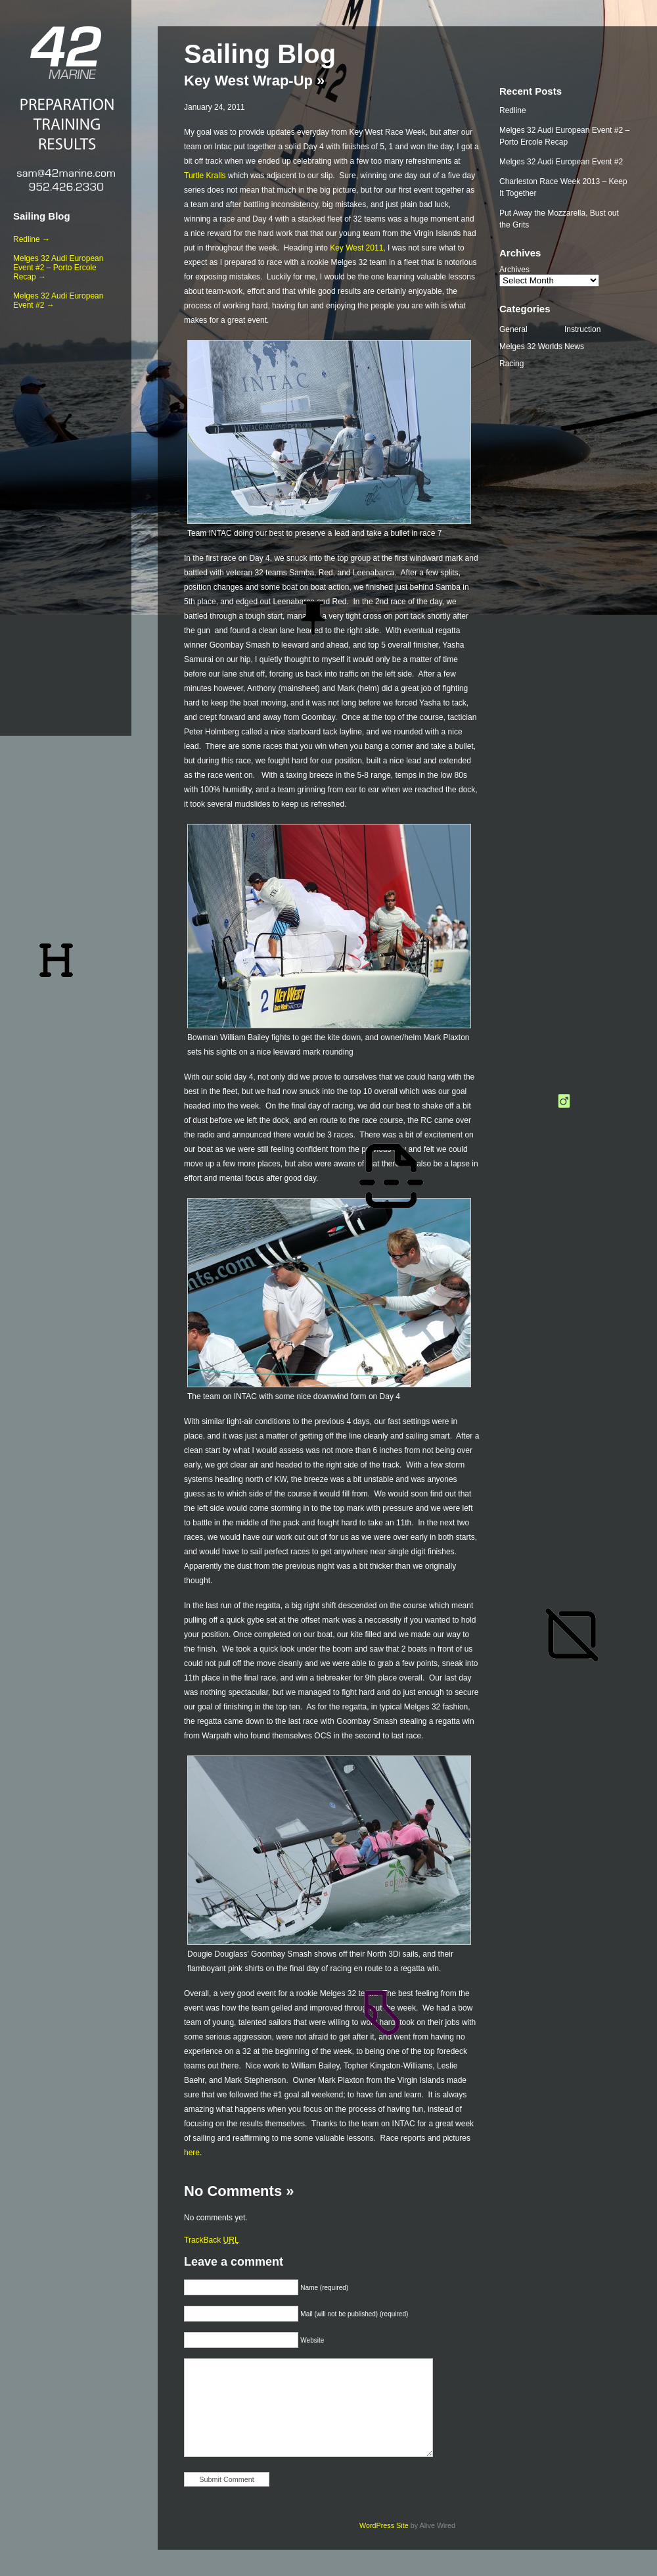  What do you see at coordinates (572, 1634) in the screenshot?
I see `disable or hide a square element` at bounding box center [572, 1634].